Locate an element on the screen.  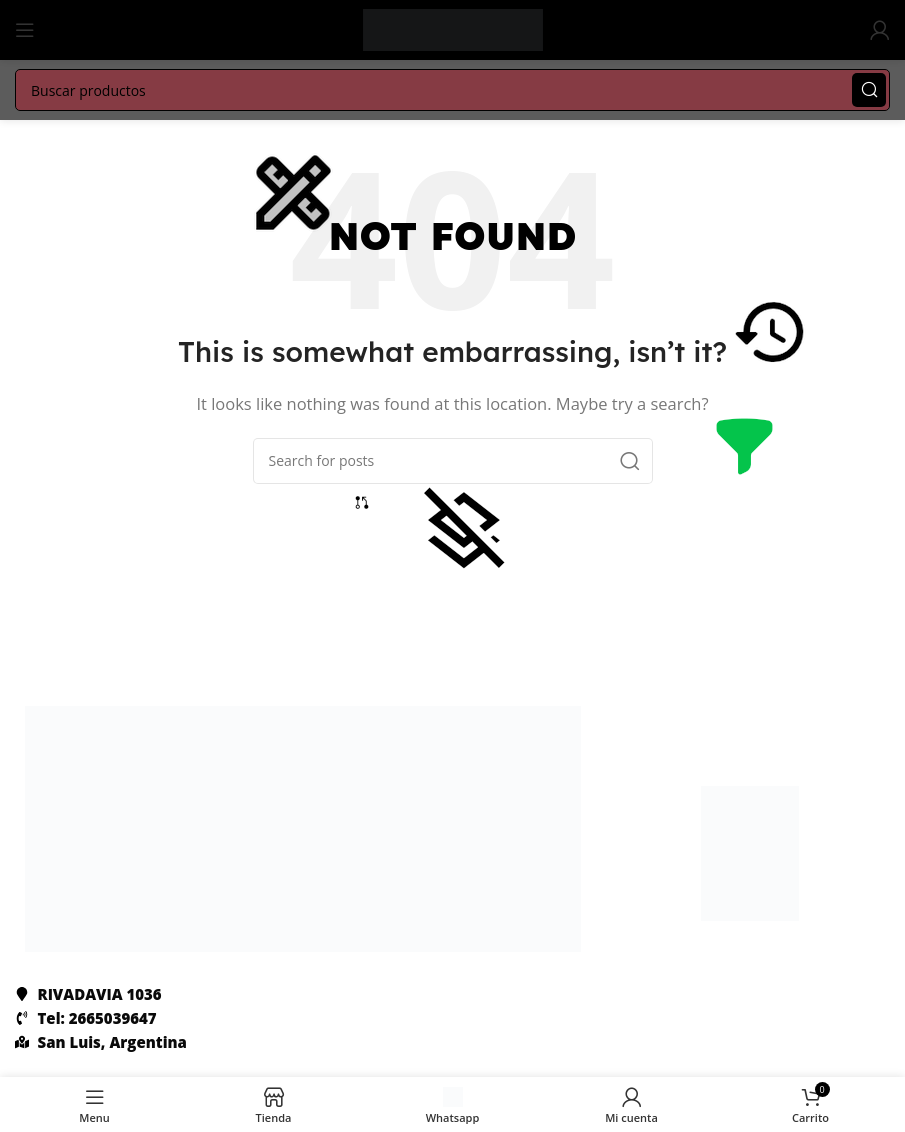
create a new pull request is located at coordinates (361, 502).